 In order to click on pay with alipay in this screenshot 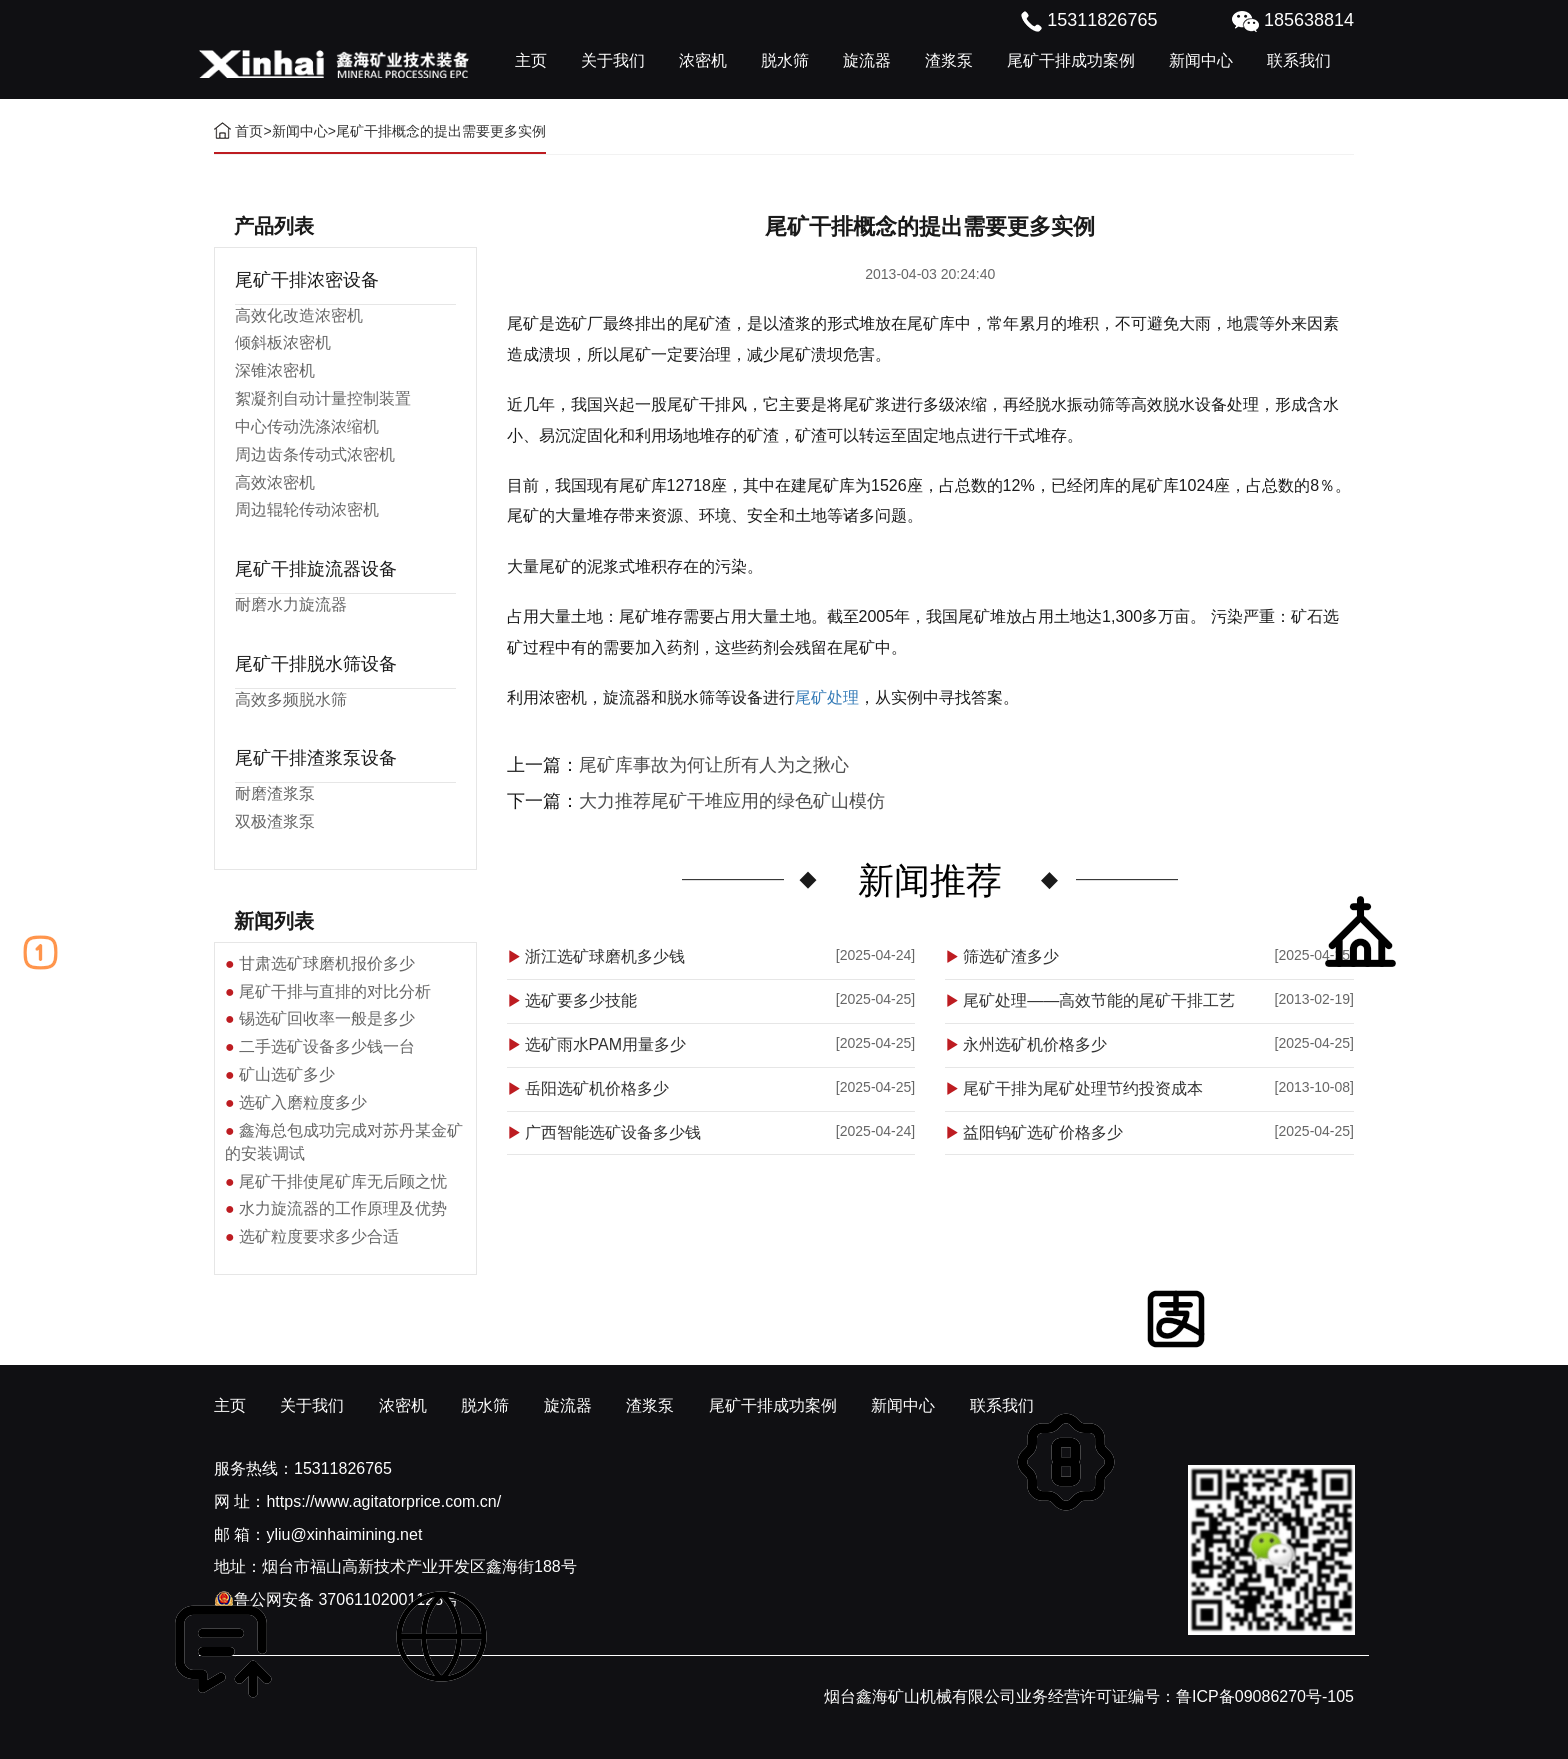, I will do `click(1176, 1319)`.